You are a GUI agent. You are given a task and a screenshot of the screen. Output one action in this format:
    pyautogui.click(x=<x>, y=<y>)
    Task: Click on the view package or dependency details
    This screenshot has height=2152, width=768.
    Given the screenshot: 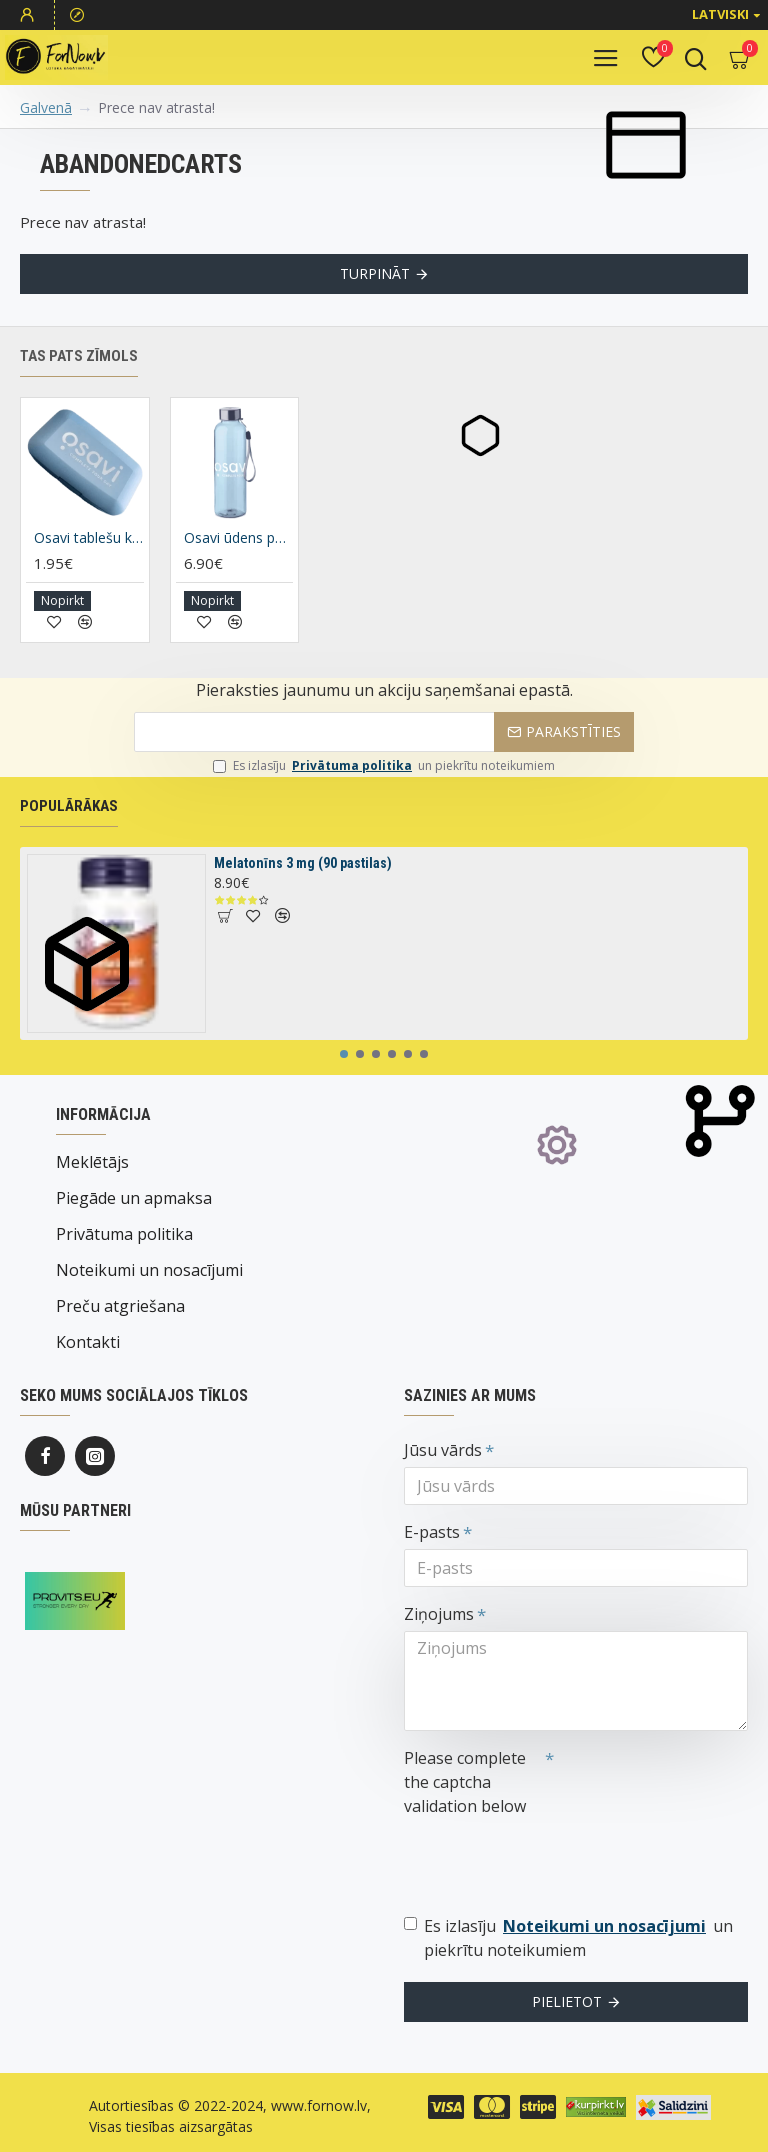 What is the action you would take?
    pyautogui.click(x=87, y=964)
    